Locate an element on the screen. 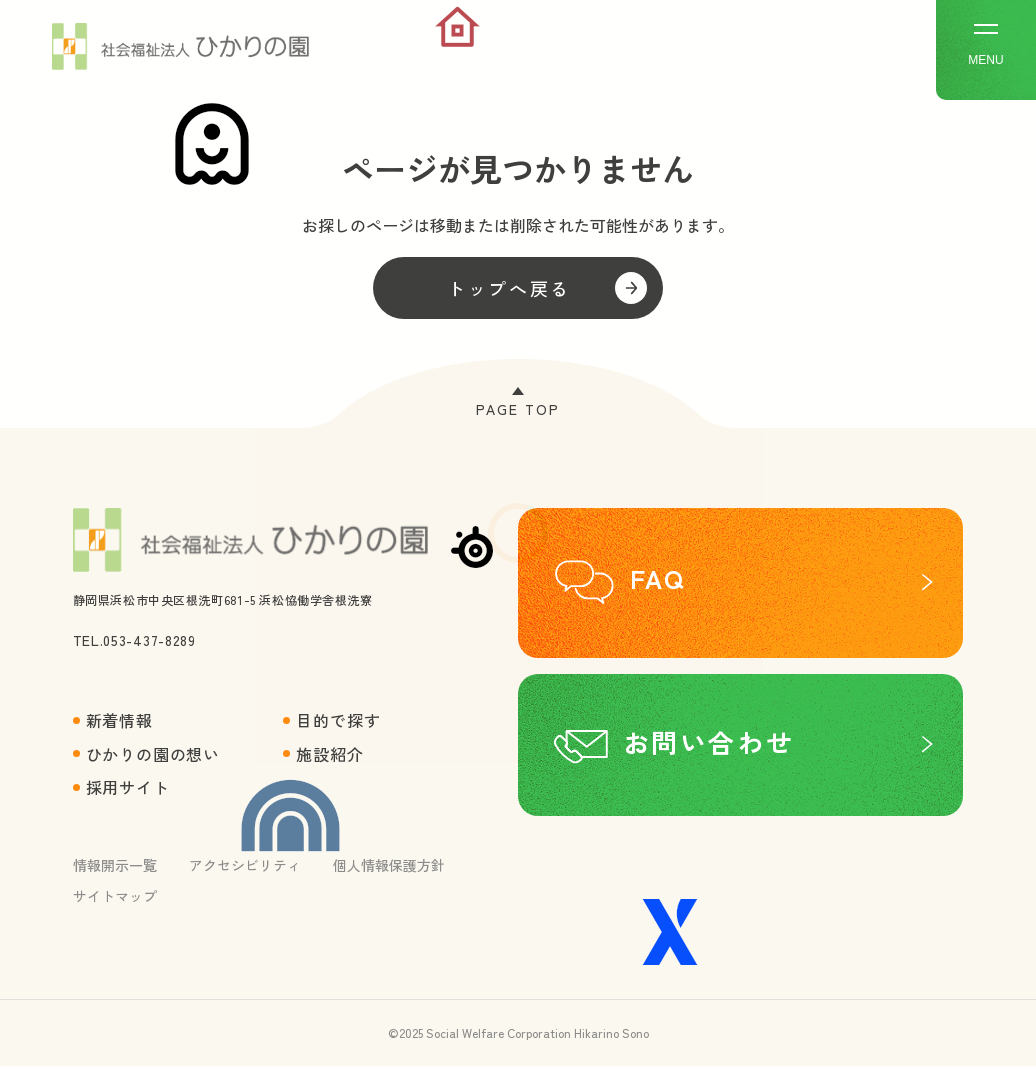 This screenshot has height=1066, width=1036. navigate to home screen is located at coordinates (457, 28).